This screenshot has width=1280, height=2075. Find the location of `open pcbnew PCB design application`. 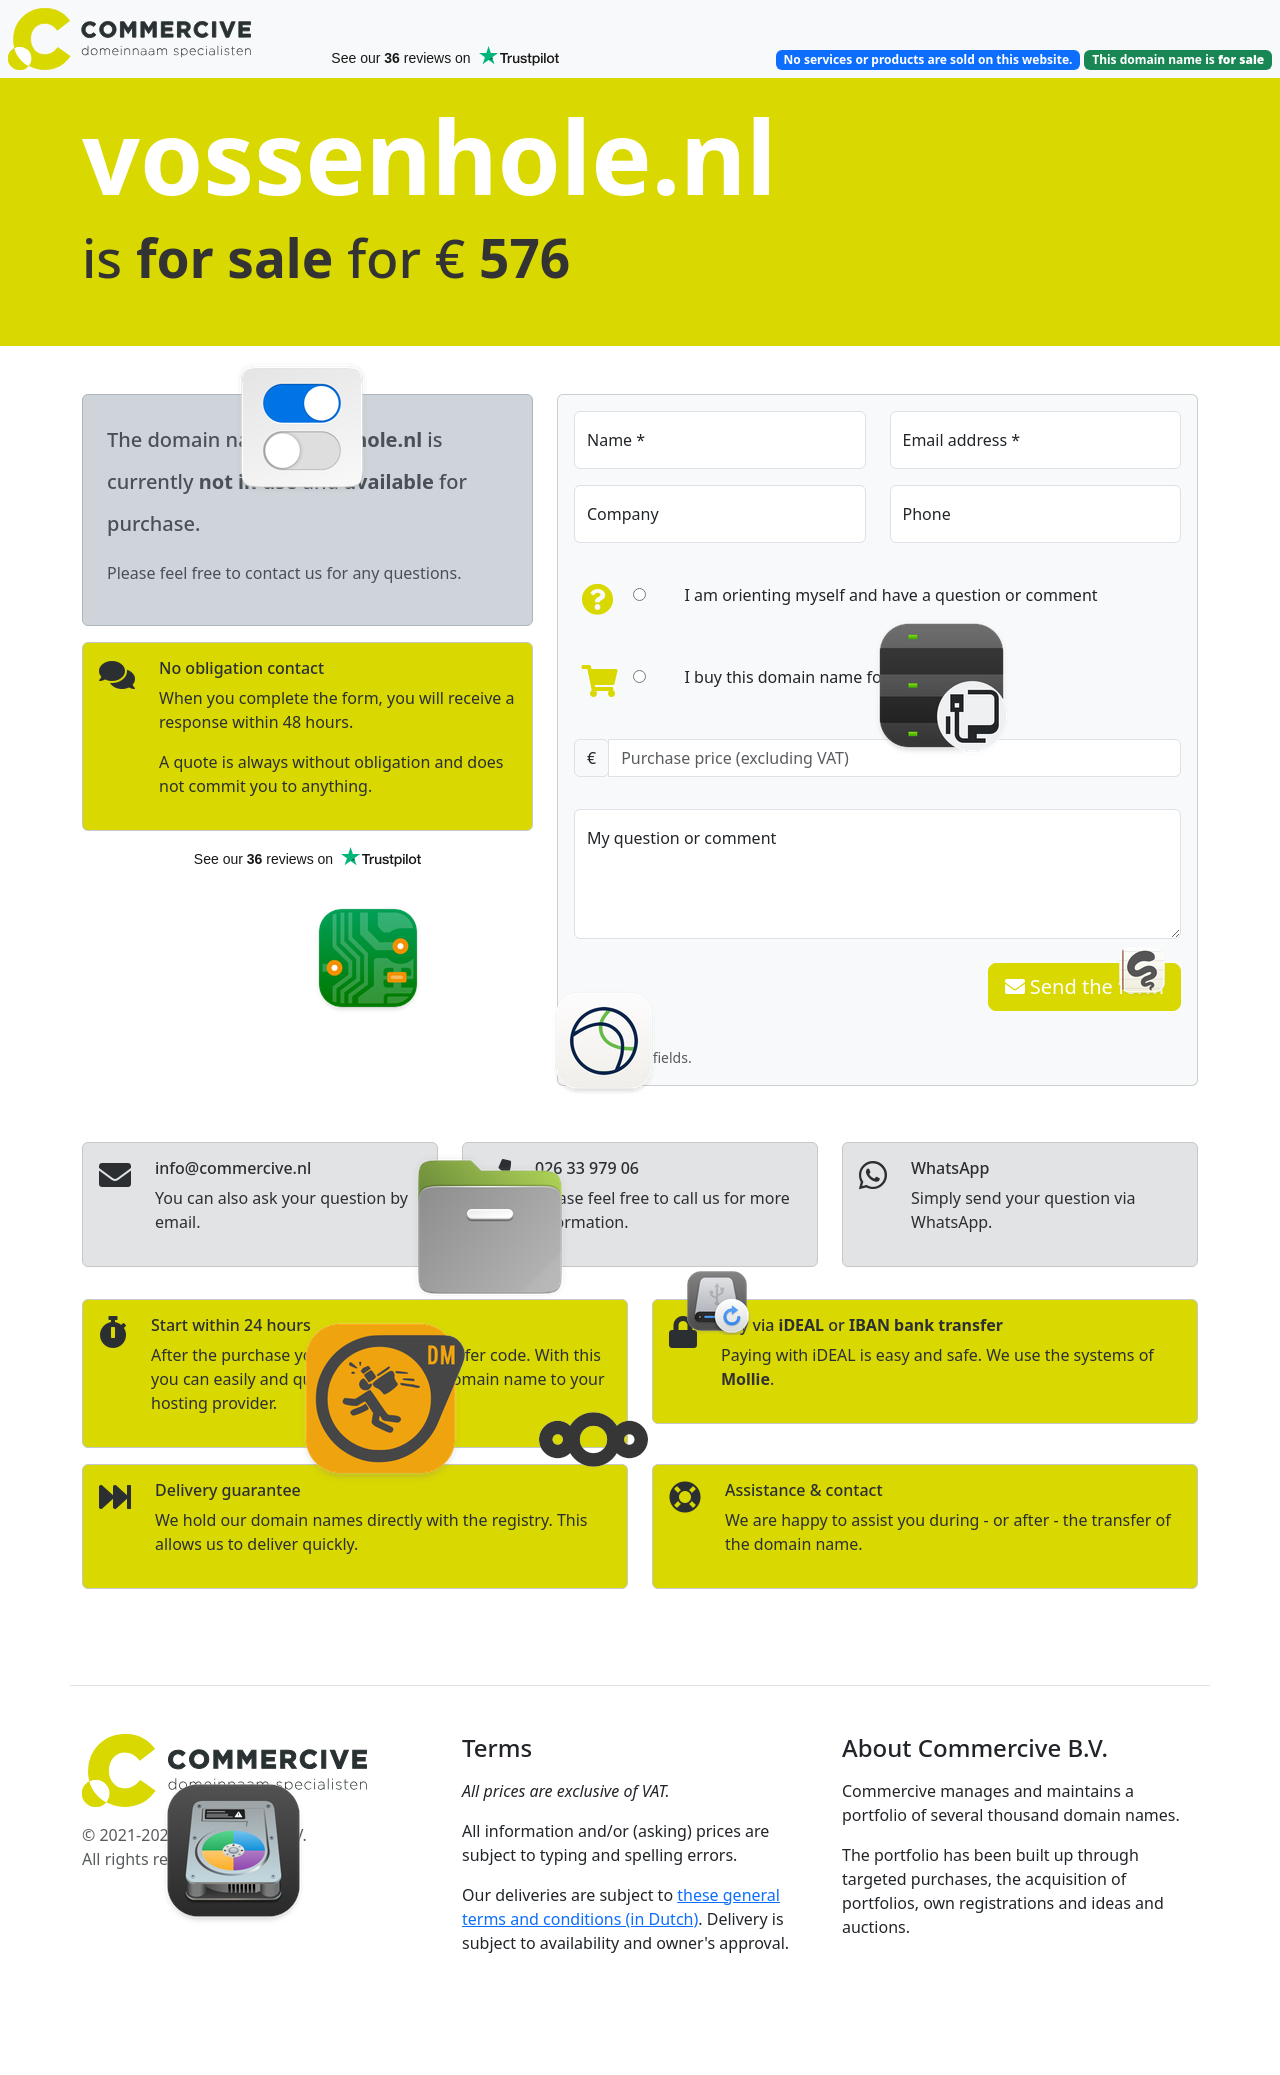

open pcbnew PCB design application is located at coordinates (368, 958).